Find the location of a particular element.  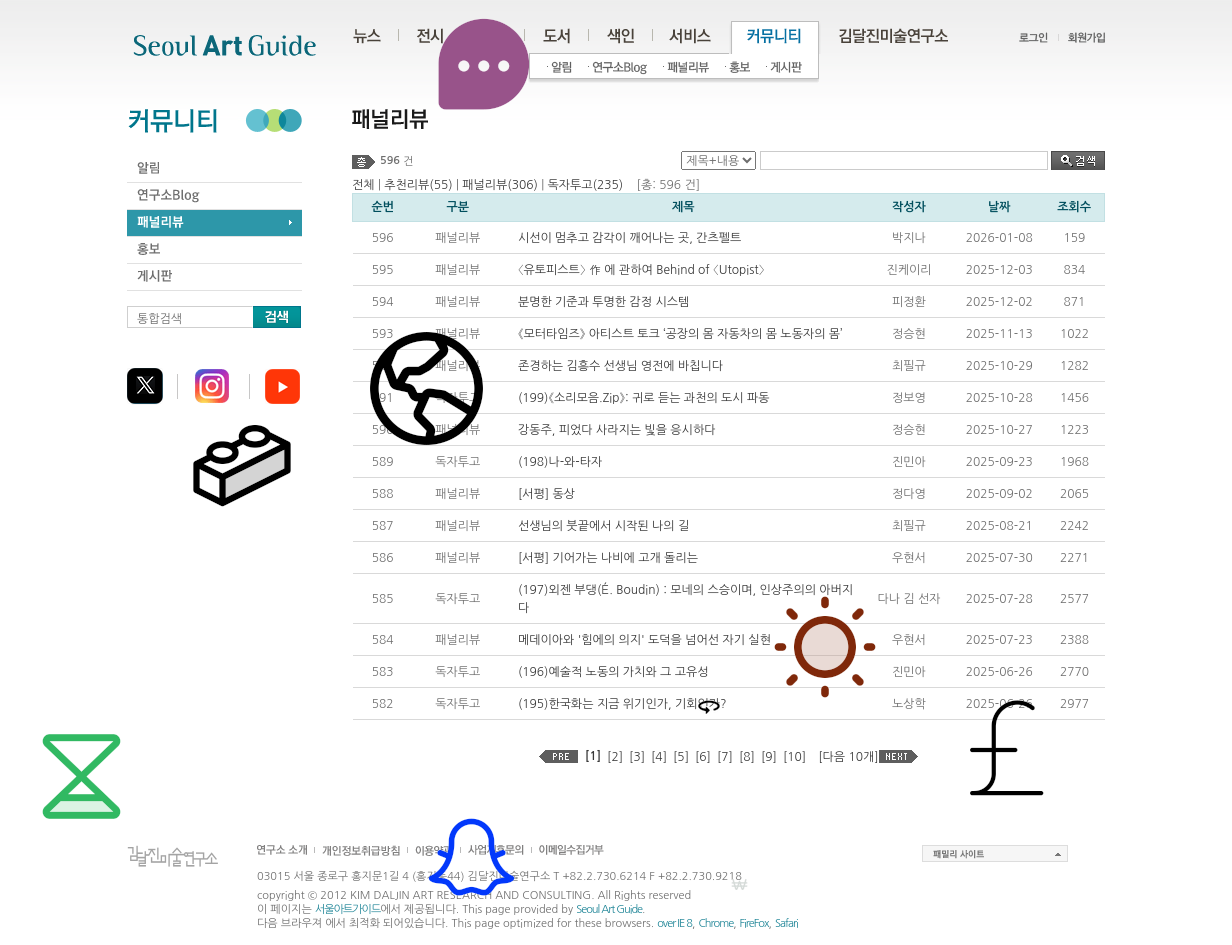

view 360-degree panorama or image is located at coordinates (709, 706).